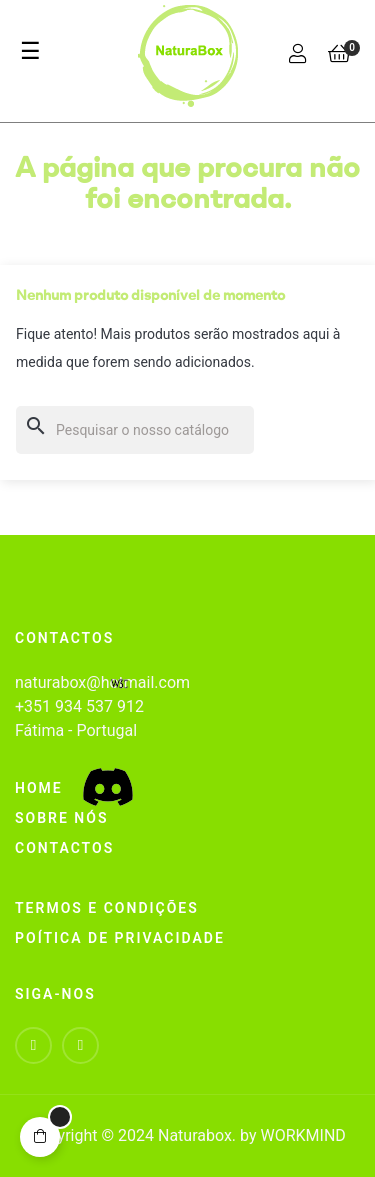 The width and height of the screenshot is (375, 1177). I want to click on world wide web consortium (w3c) logo, so click(119, 683).